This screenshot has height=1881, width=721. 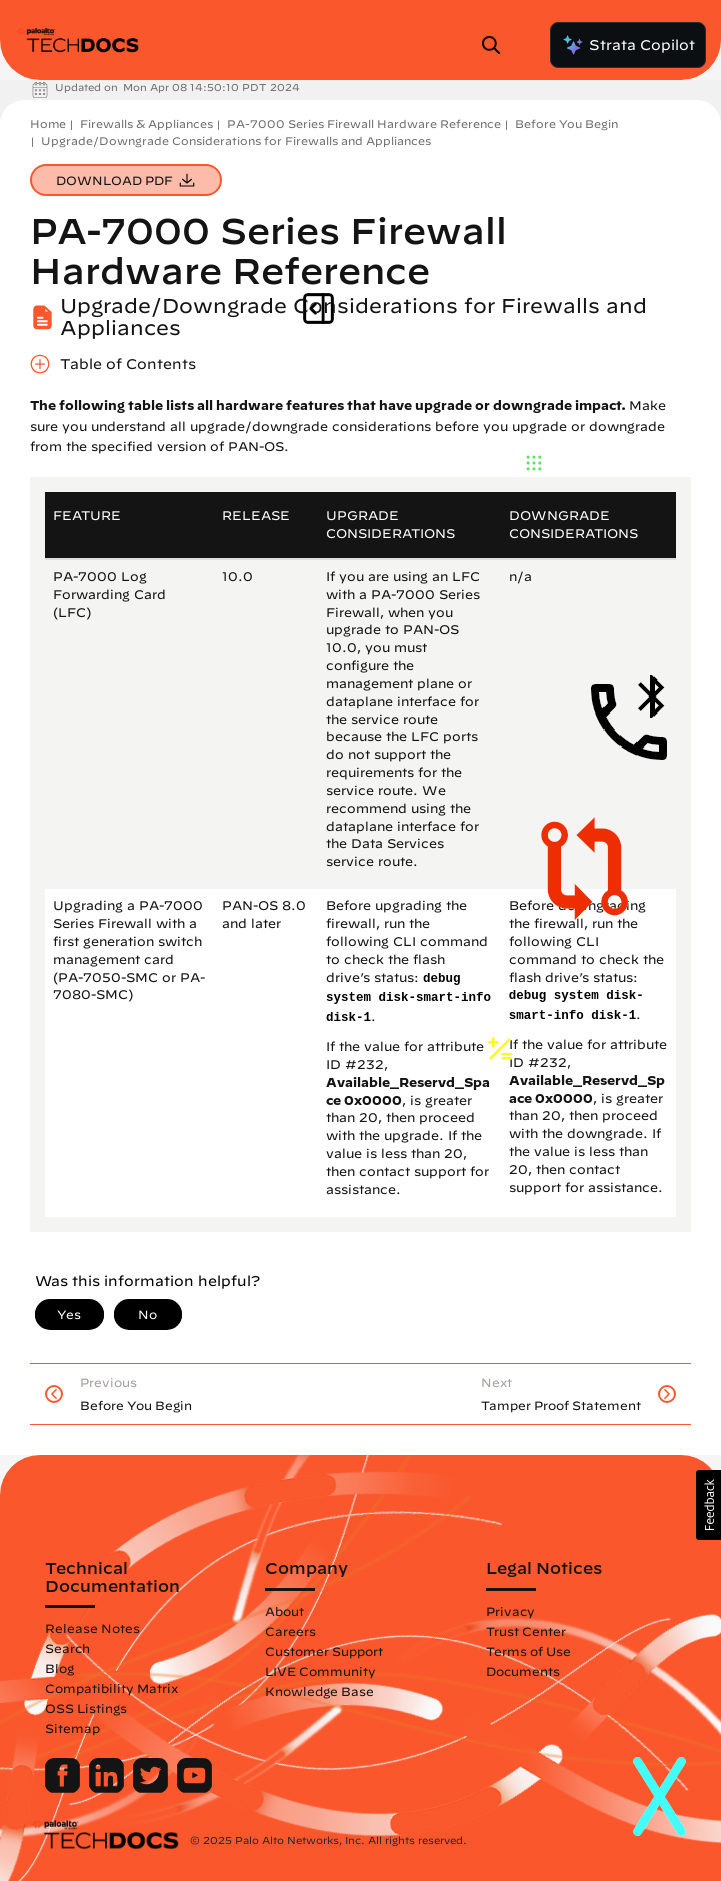 What do you see at coordinates (659, 1796) in the screenshot?
I see `close or dismiss a window` at bounding box center [659, 1796].